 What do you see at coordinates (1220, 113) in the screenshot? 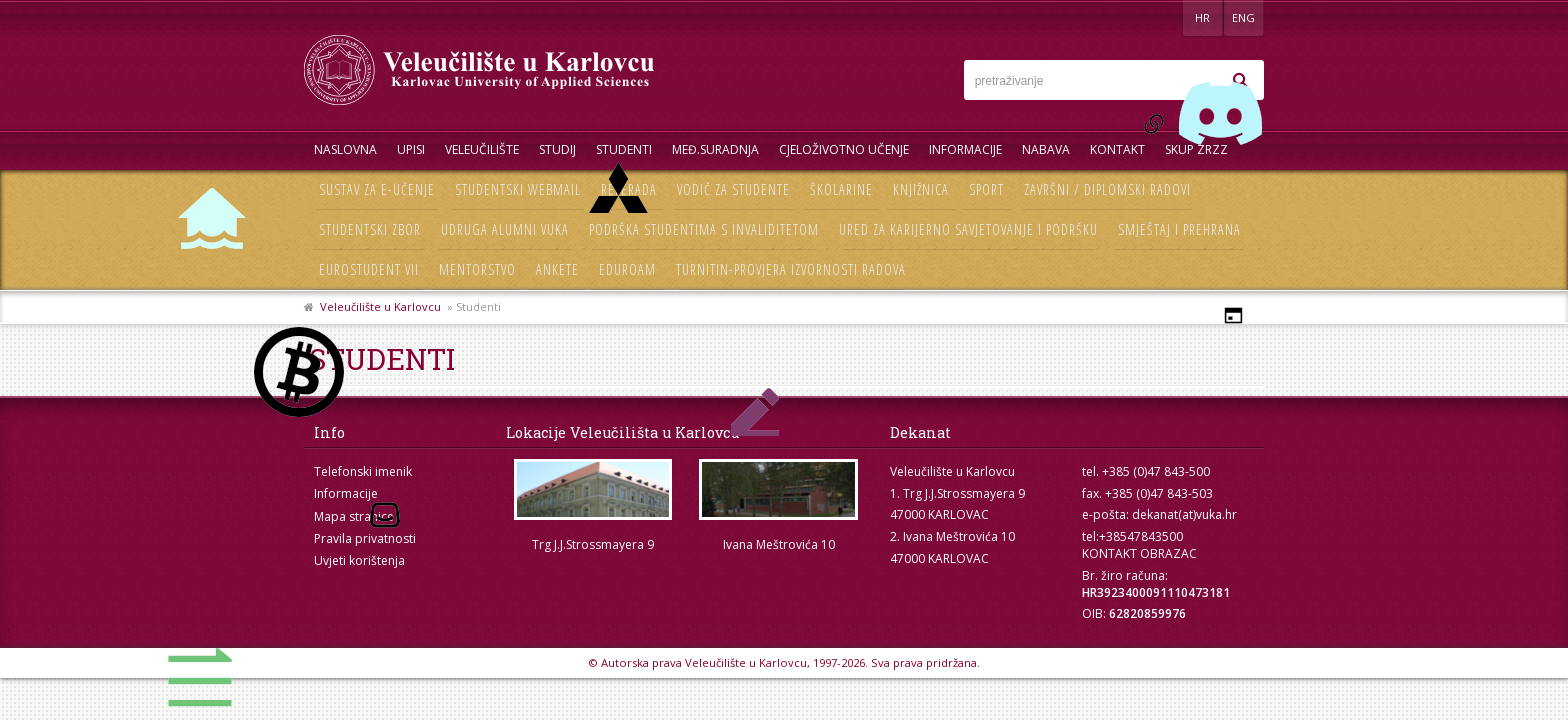
I see `open Discord app` at bounding box center [1220, 113].